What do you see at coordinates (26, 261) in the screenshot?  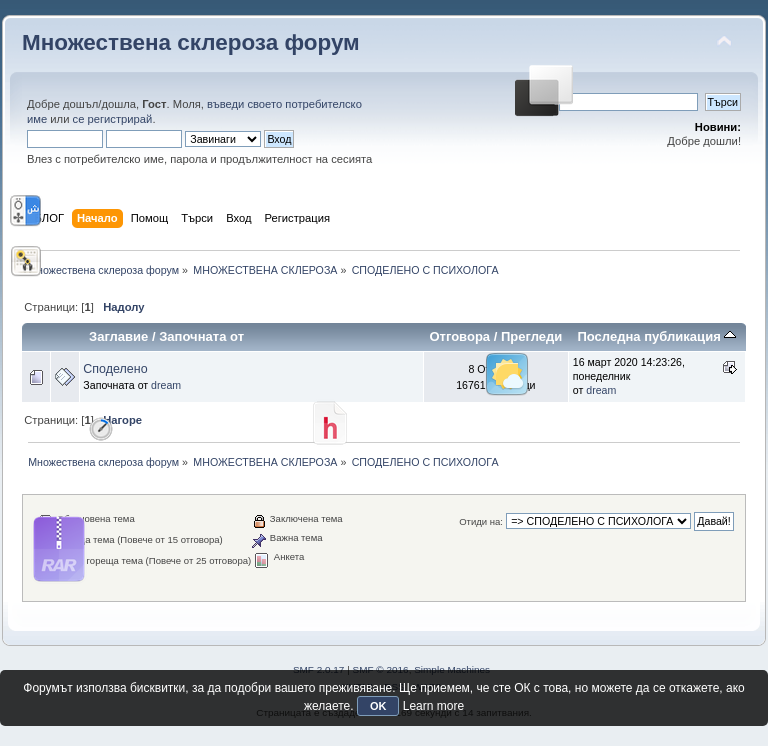 I see `open GNOME Builder development environment` at bounding box center [26, 261].